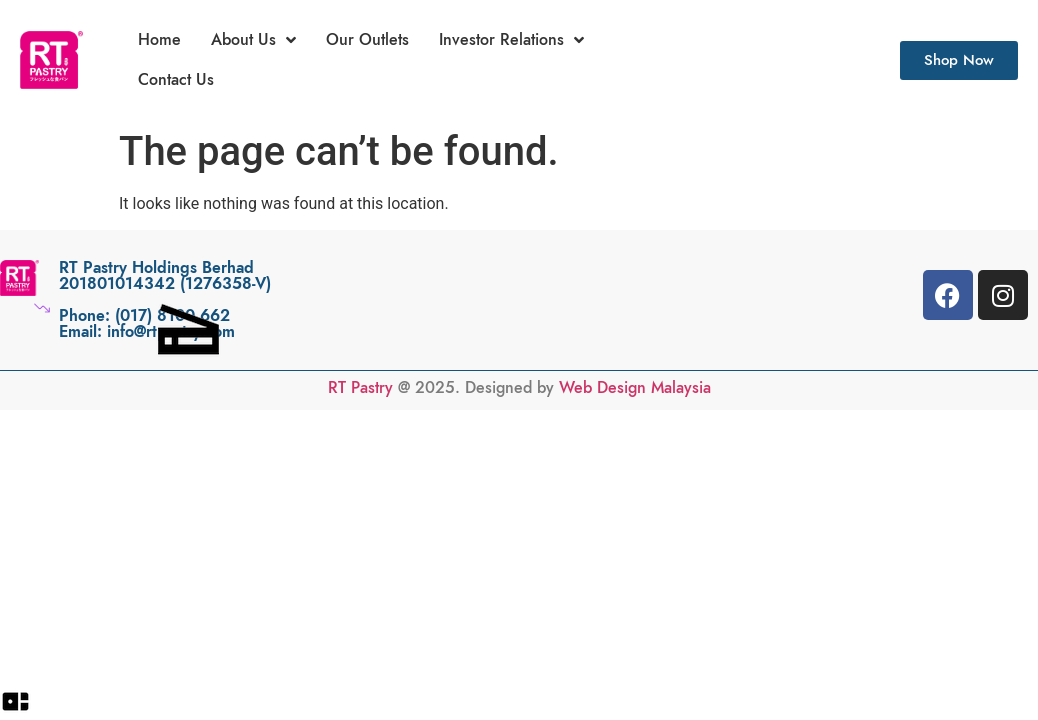 The image size is (1038, 720). I want to click on access bento box or meal ordering feature, so click(15, 701).